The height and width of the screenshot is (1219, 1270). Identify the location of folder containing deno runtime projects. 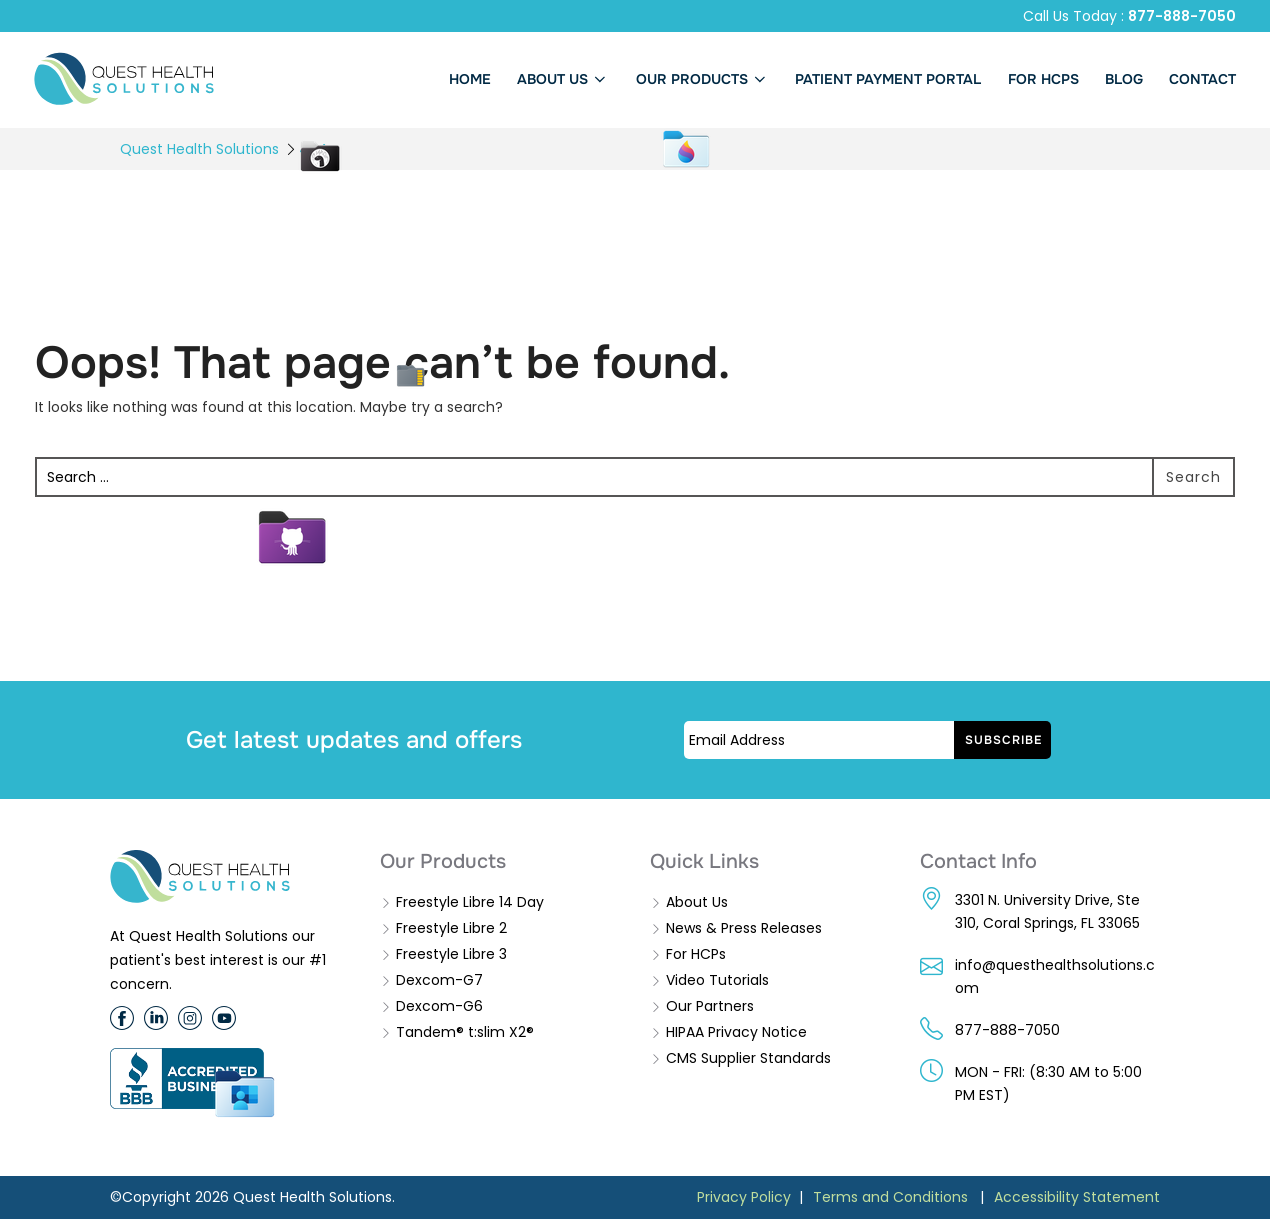
(320, 157).